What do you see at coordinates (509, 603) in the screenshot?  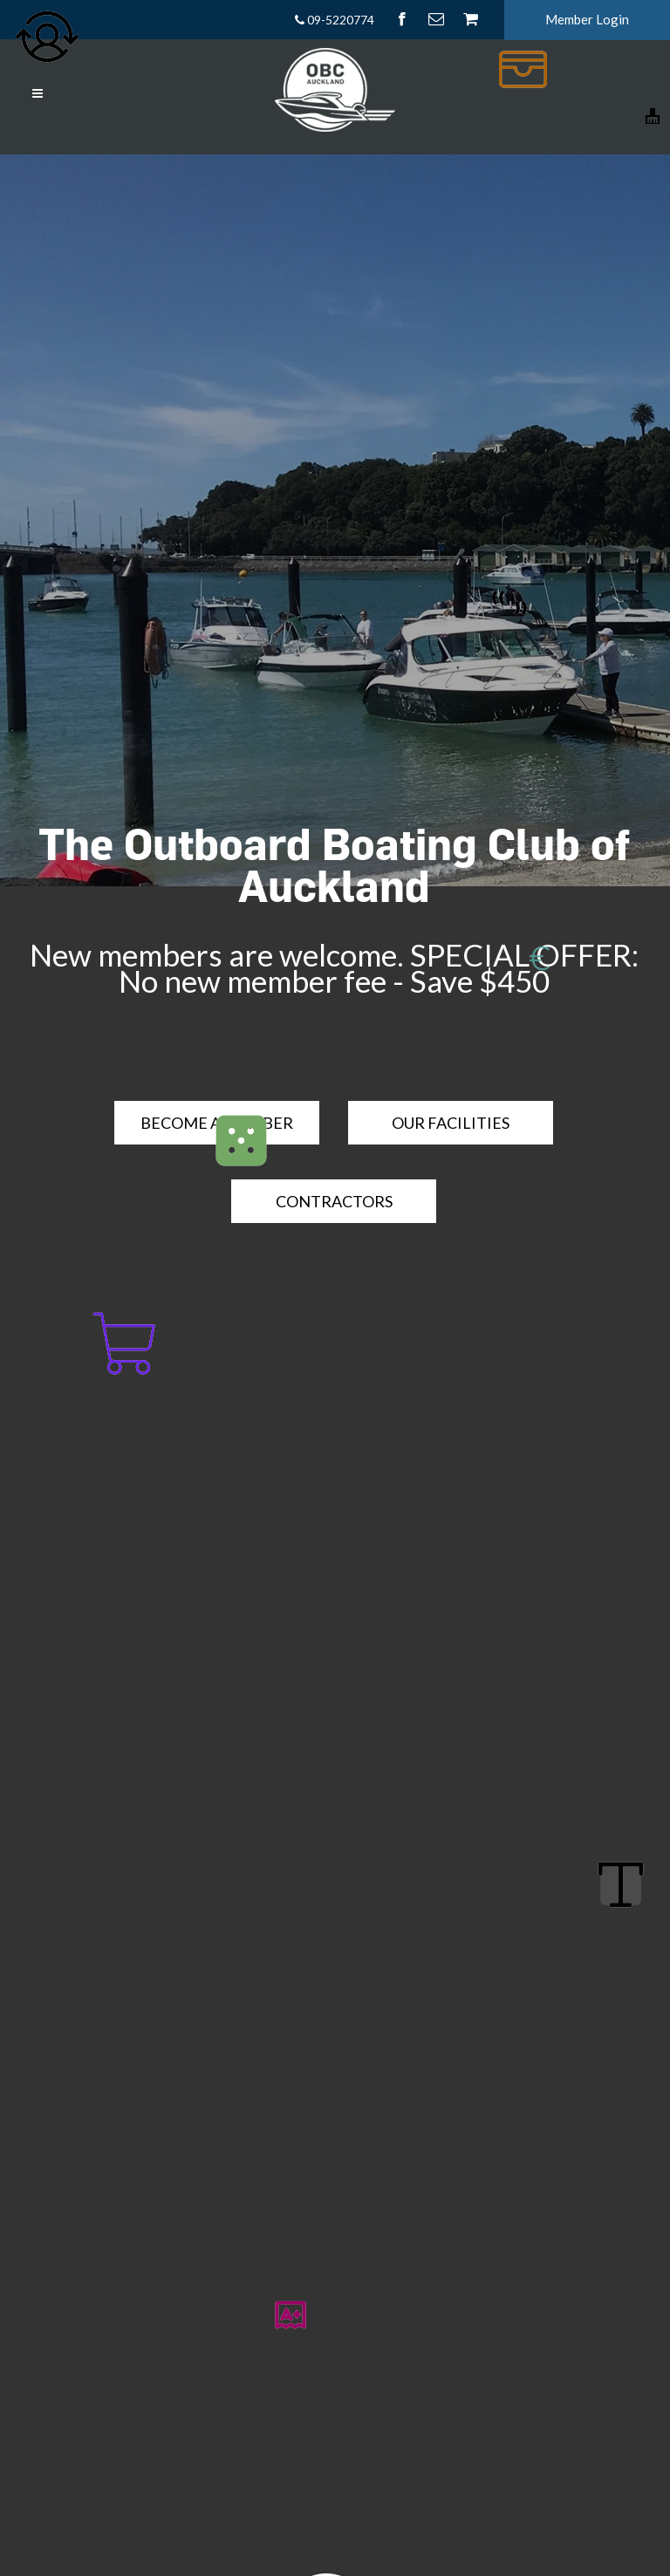 I see `view testimonials or customer quotes` at bounding box center [509, 603].